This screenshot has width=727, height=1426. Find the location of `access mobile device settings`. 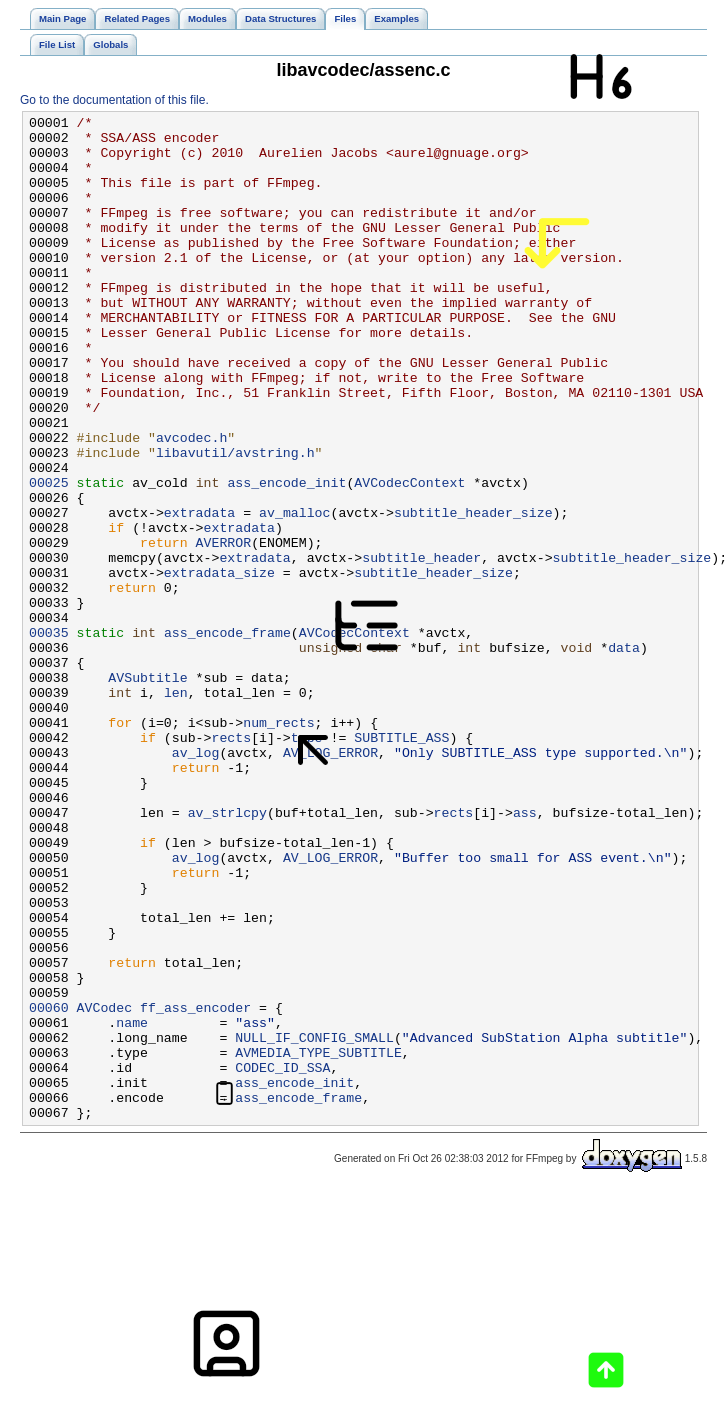

access mobile device settings is located at coordinates (224, 1093).